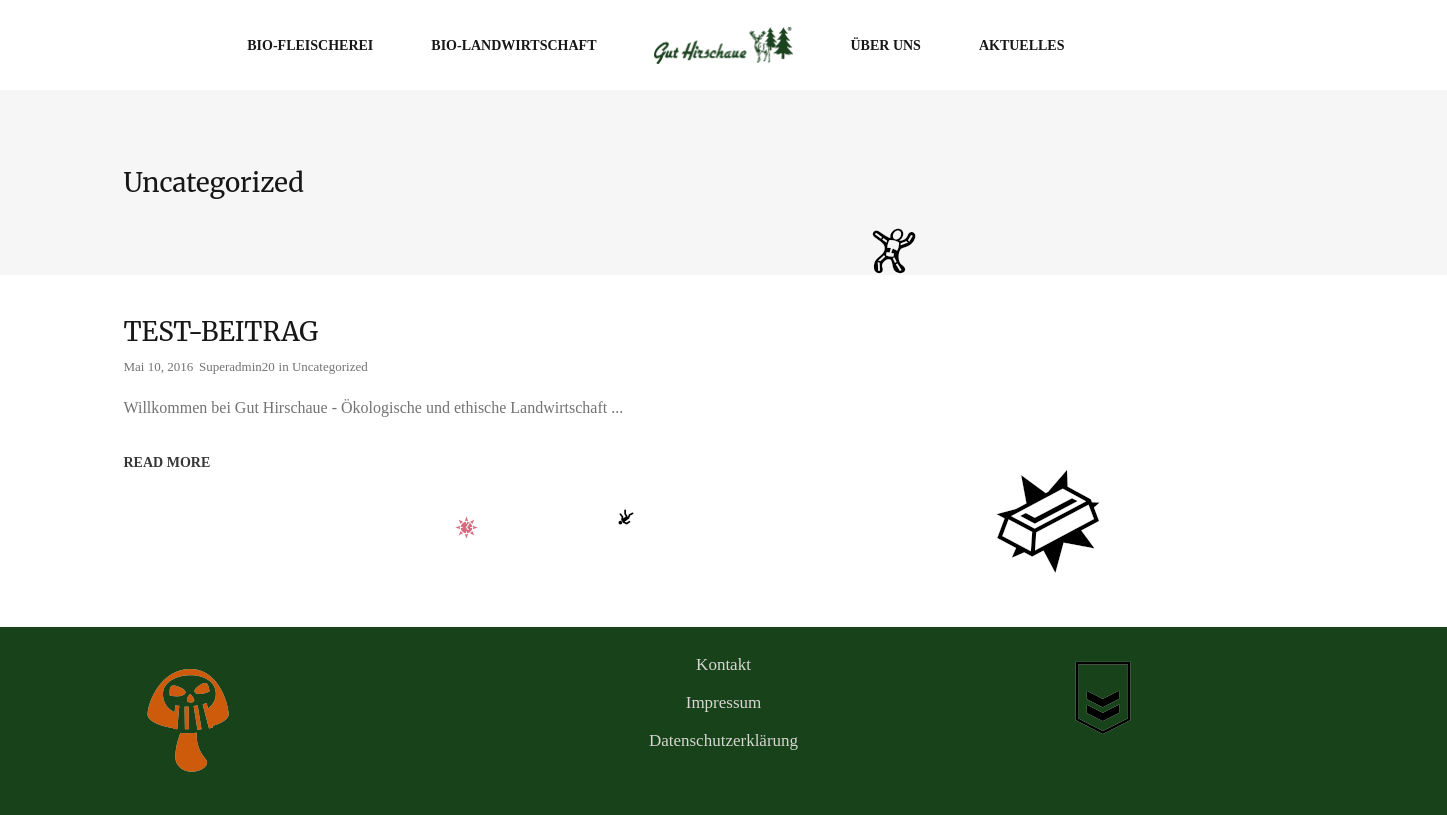  What do you see at coordinates (1048, 520) in the screenshot?
I see `indicates a gold bar or treasure reward` at bounding box center [1048, 520].